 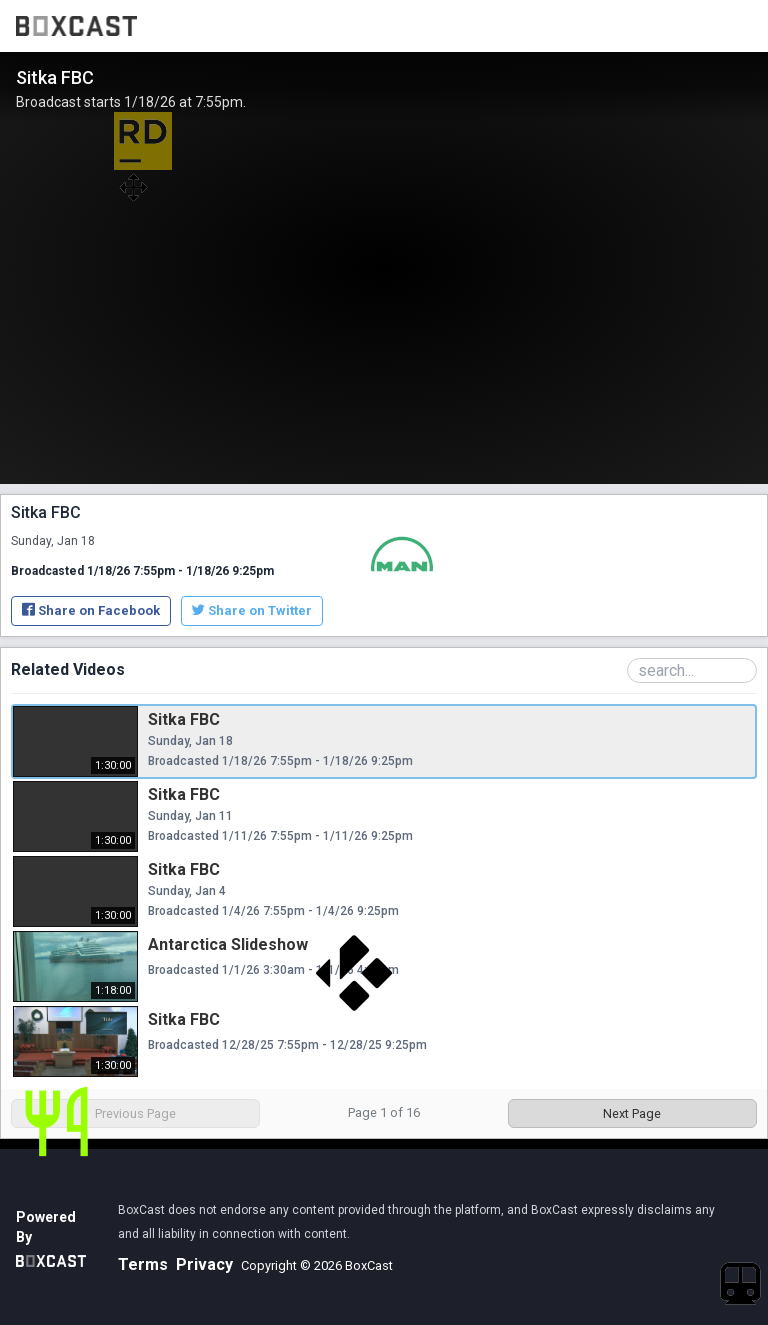 I want to click on MAN truck and bus company logo, so click(x=402, y=554).